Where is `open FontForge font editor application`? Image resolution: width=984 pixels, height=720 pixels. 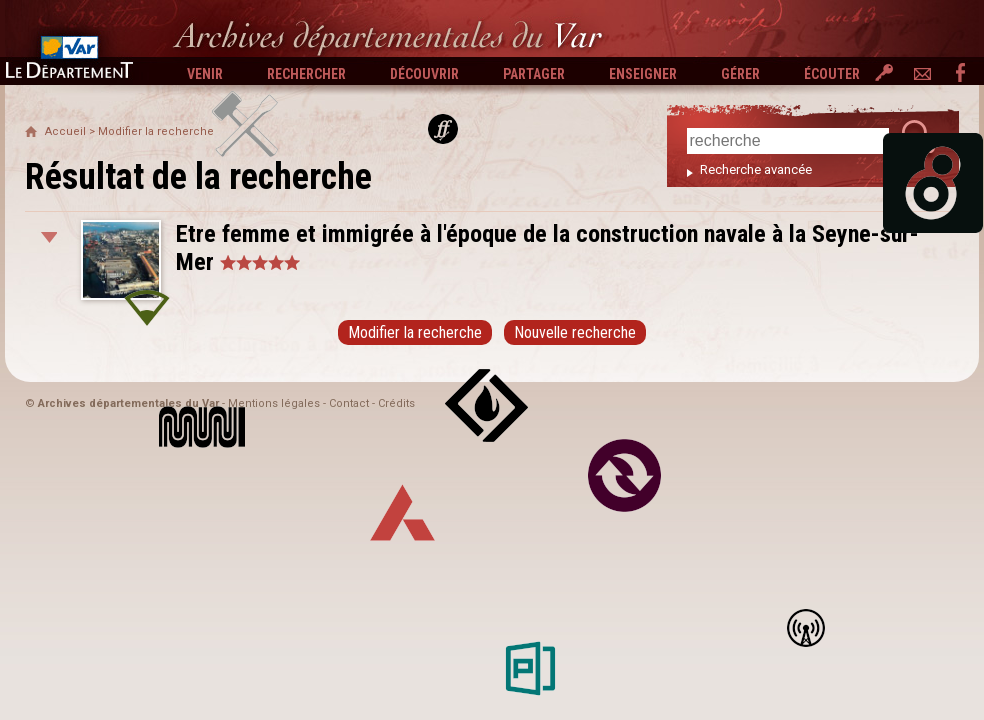 open FontForge font editor application is located at coordinates (443, 129).